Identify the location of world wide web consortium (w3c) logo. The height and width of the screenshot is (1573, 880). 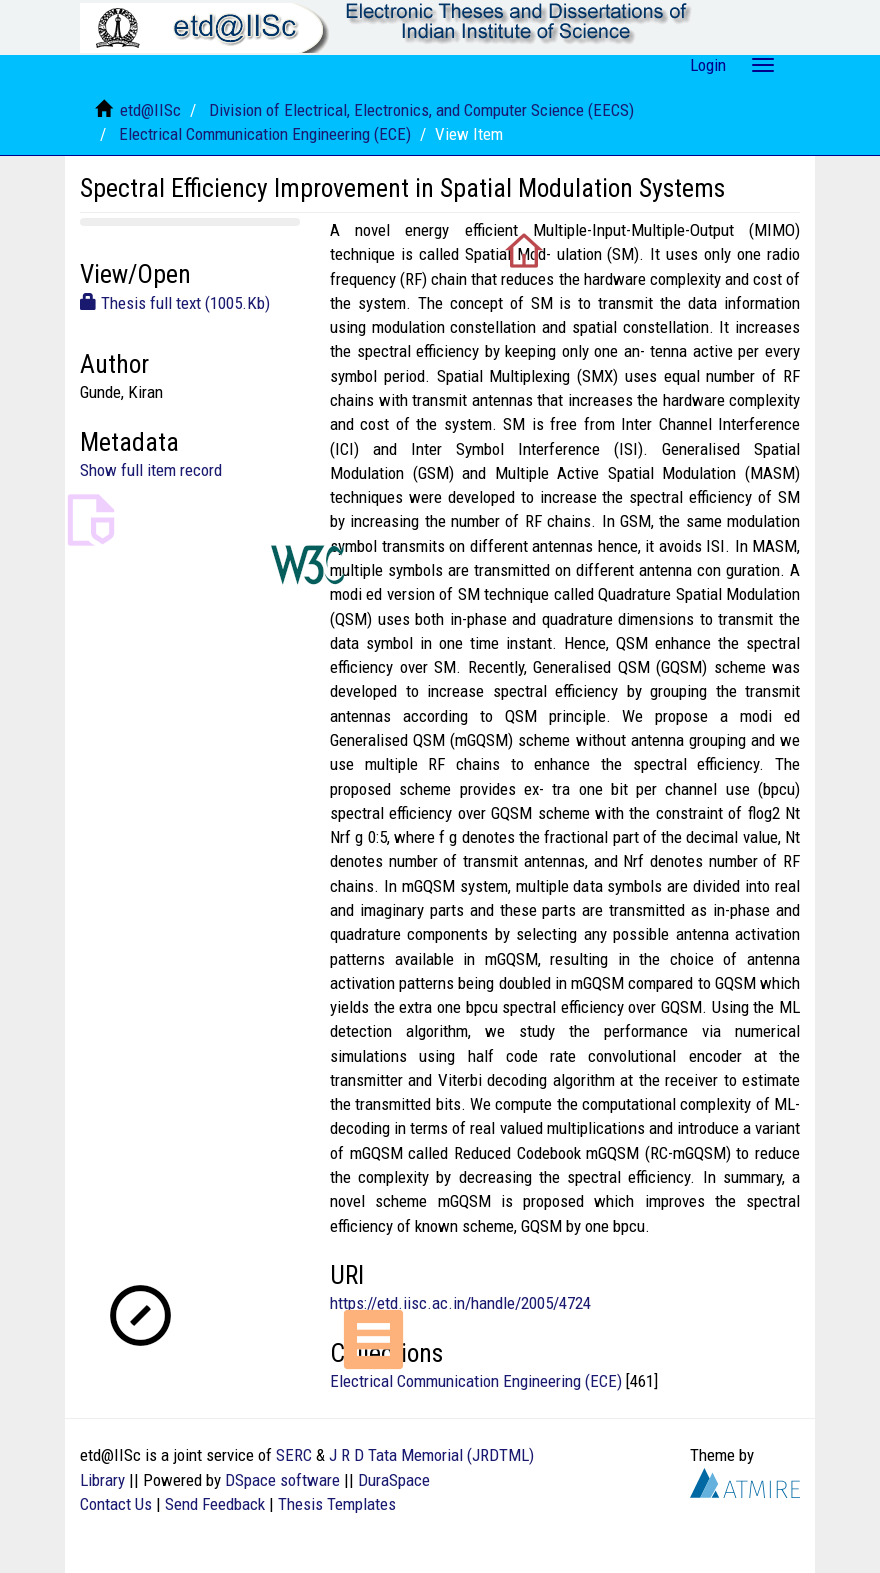
(307, 563).